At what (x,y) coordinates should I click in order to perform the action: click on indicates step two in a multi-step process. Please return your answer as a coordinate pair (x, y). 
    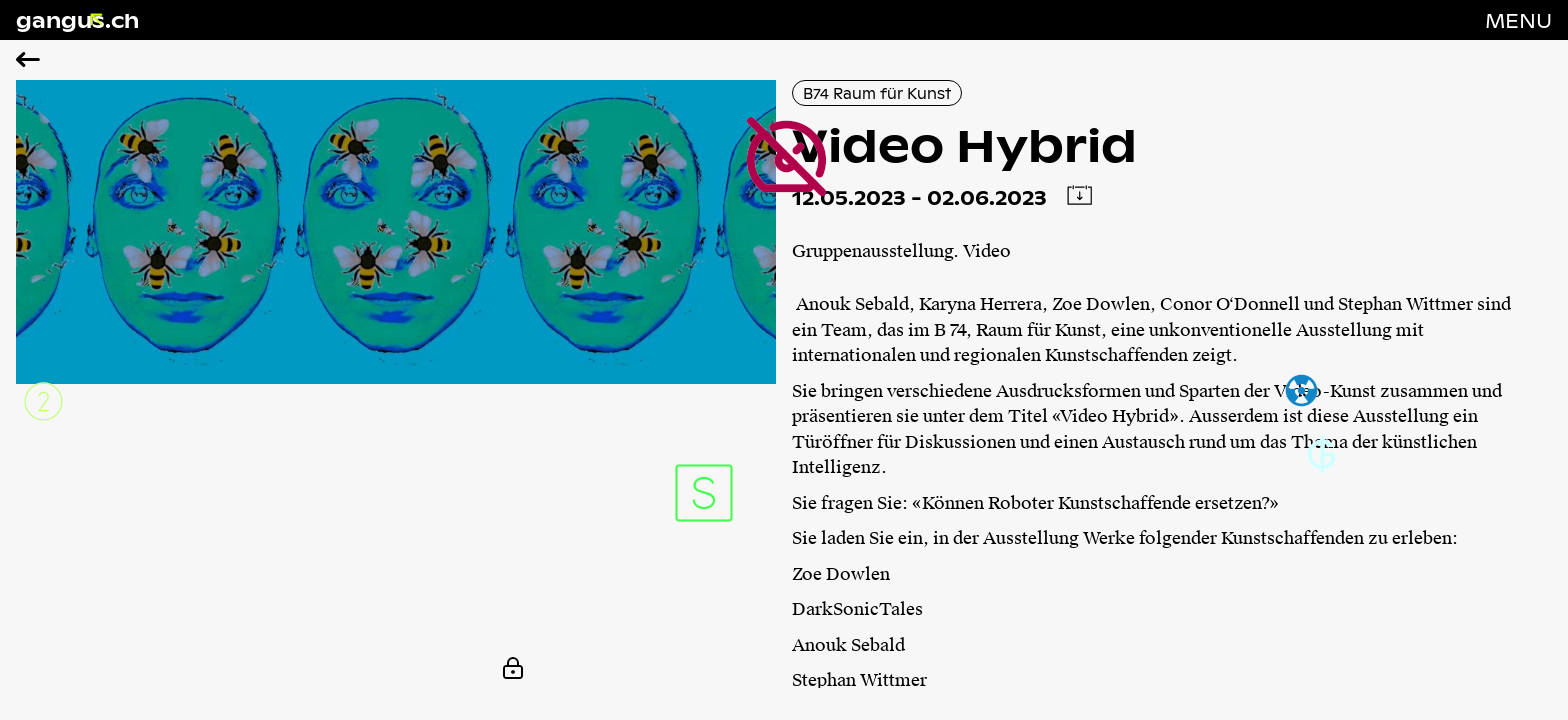
    Looking at the image, I should click on (43, 401).